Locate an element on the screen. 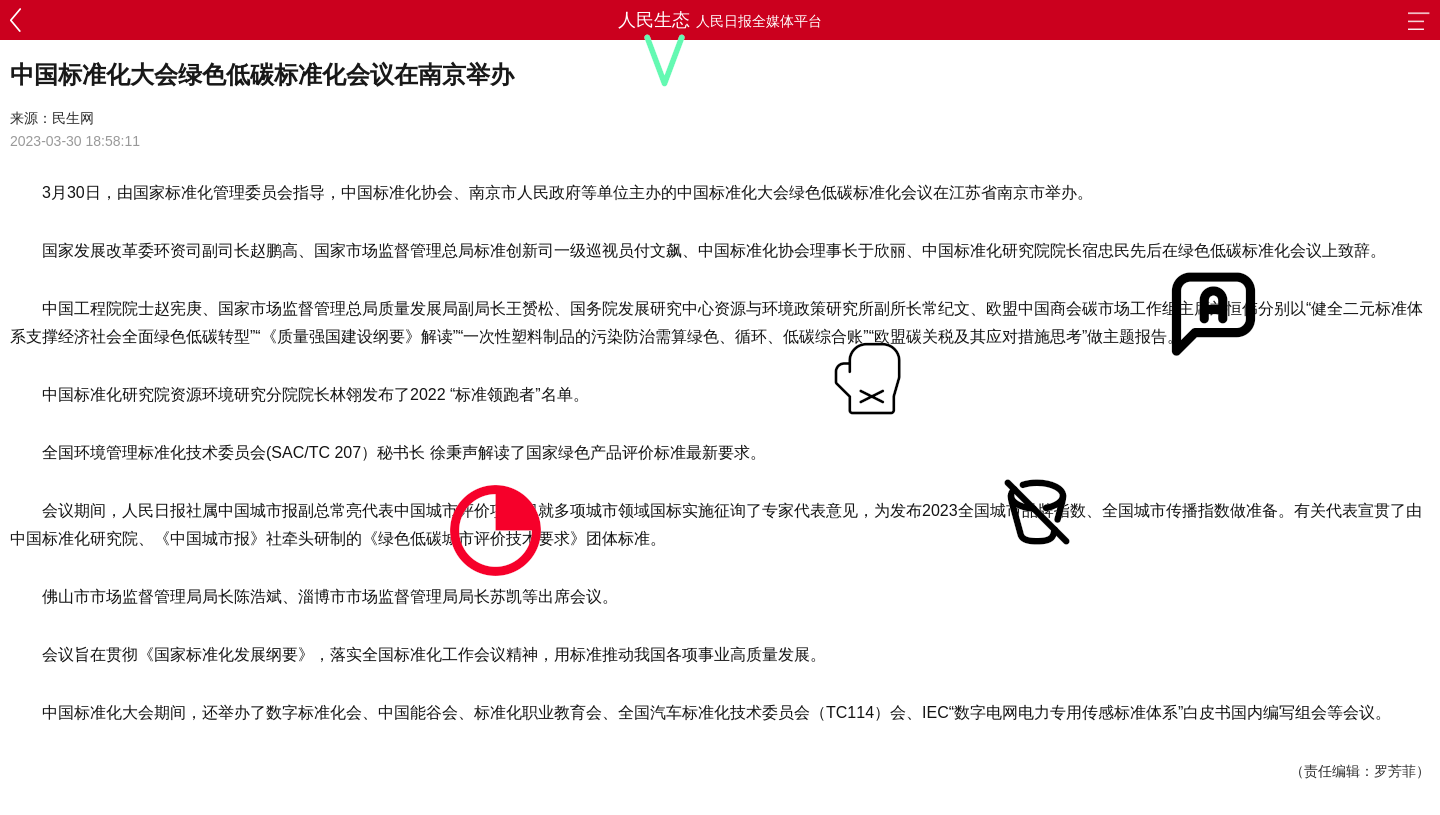  indicates 25% progress or completion is located at coordinates (495, 530).